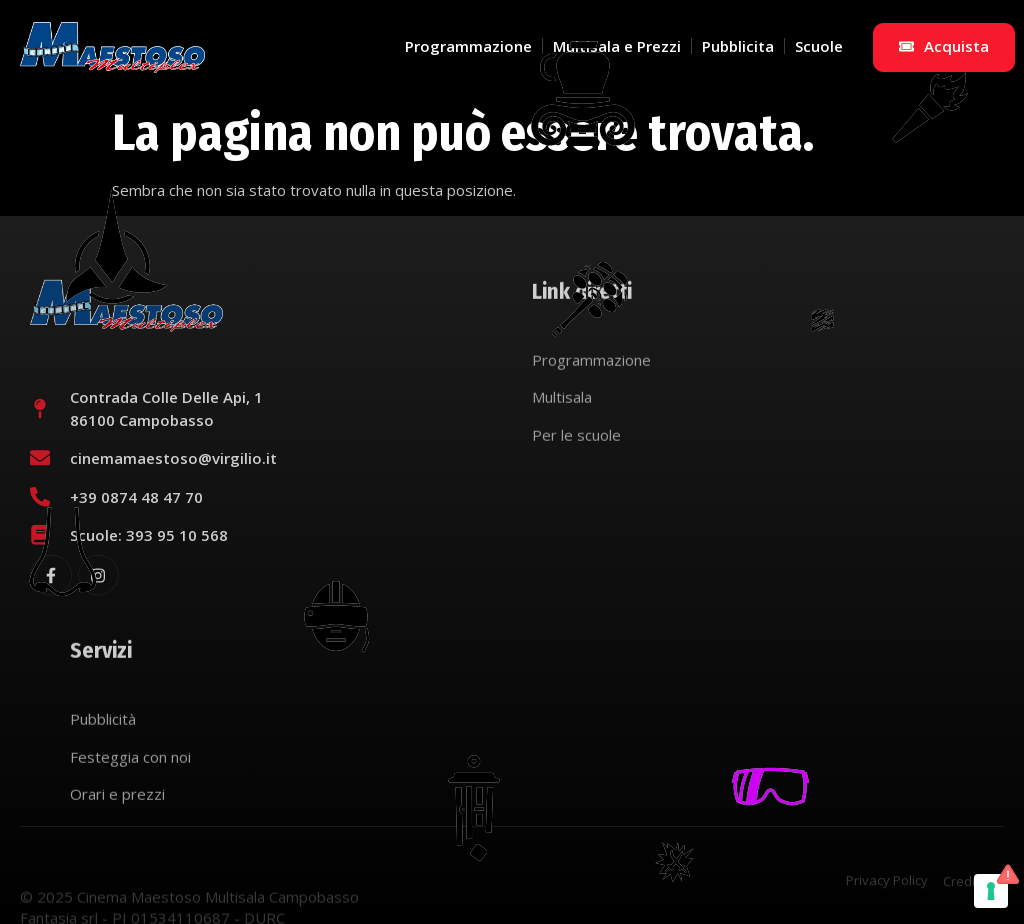 The height and width of the screenshot is (924, 1024). I want to click on decorative windchimes element for a game interface, so click(474, 808).